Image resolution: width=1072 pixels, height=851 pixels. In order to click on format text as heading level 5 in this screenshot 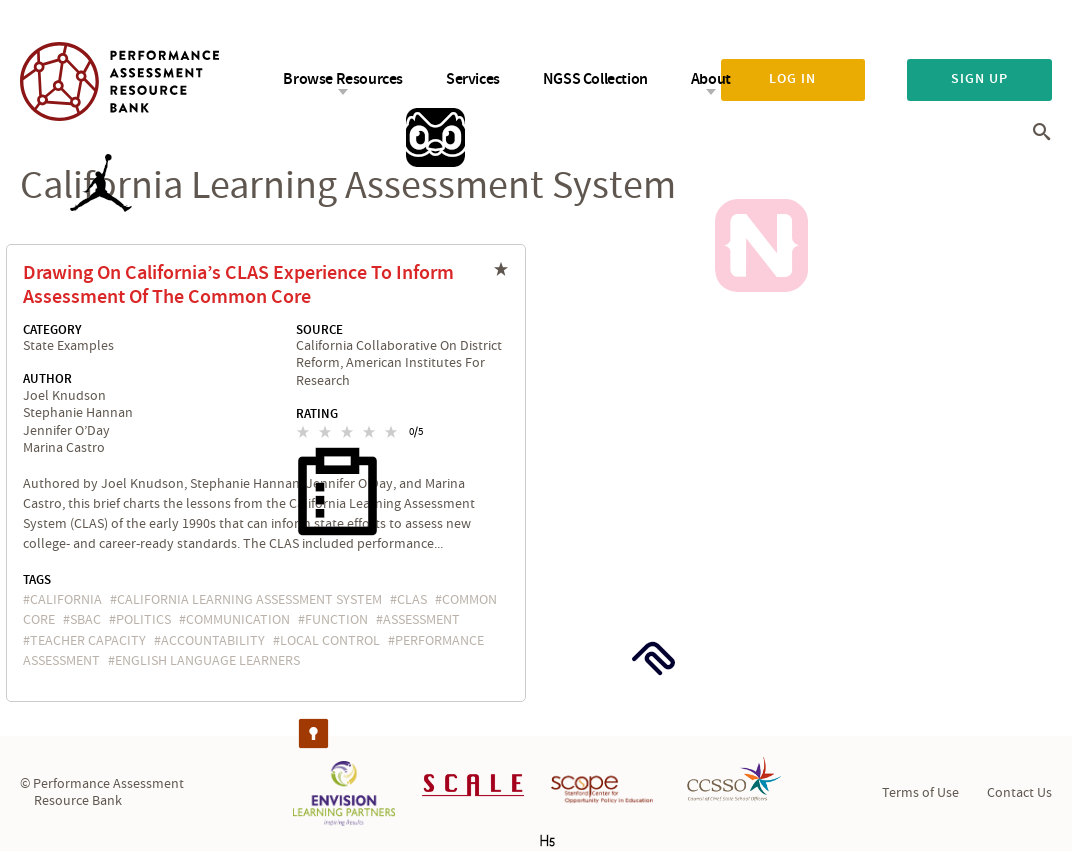, I will do `click(547, 840)`.